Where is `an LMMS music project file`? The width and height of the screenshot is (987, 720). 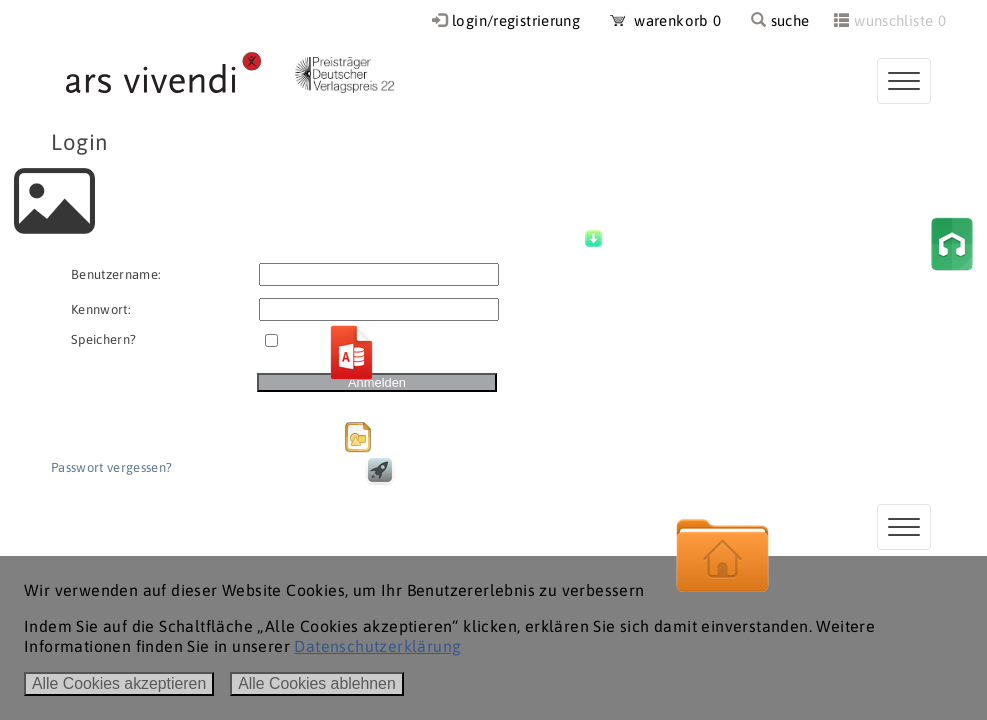 an LMMS music project file is located at coordinates (952, 244).